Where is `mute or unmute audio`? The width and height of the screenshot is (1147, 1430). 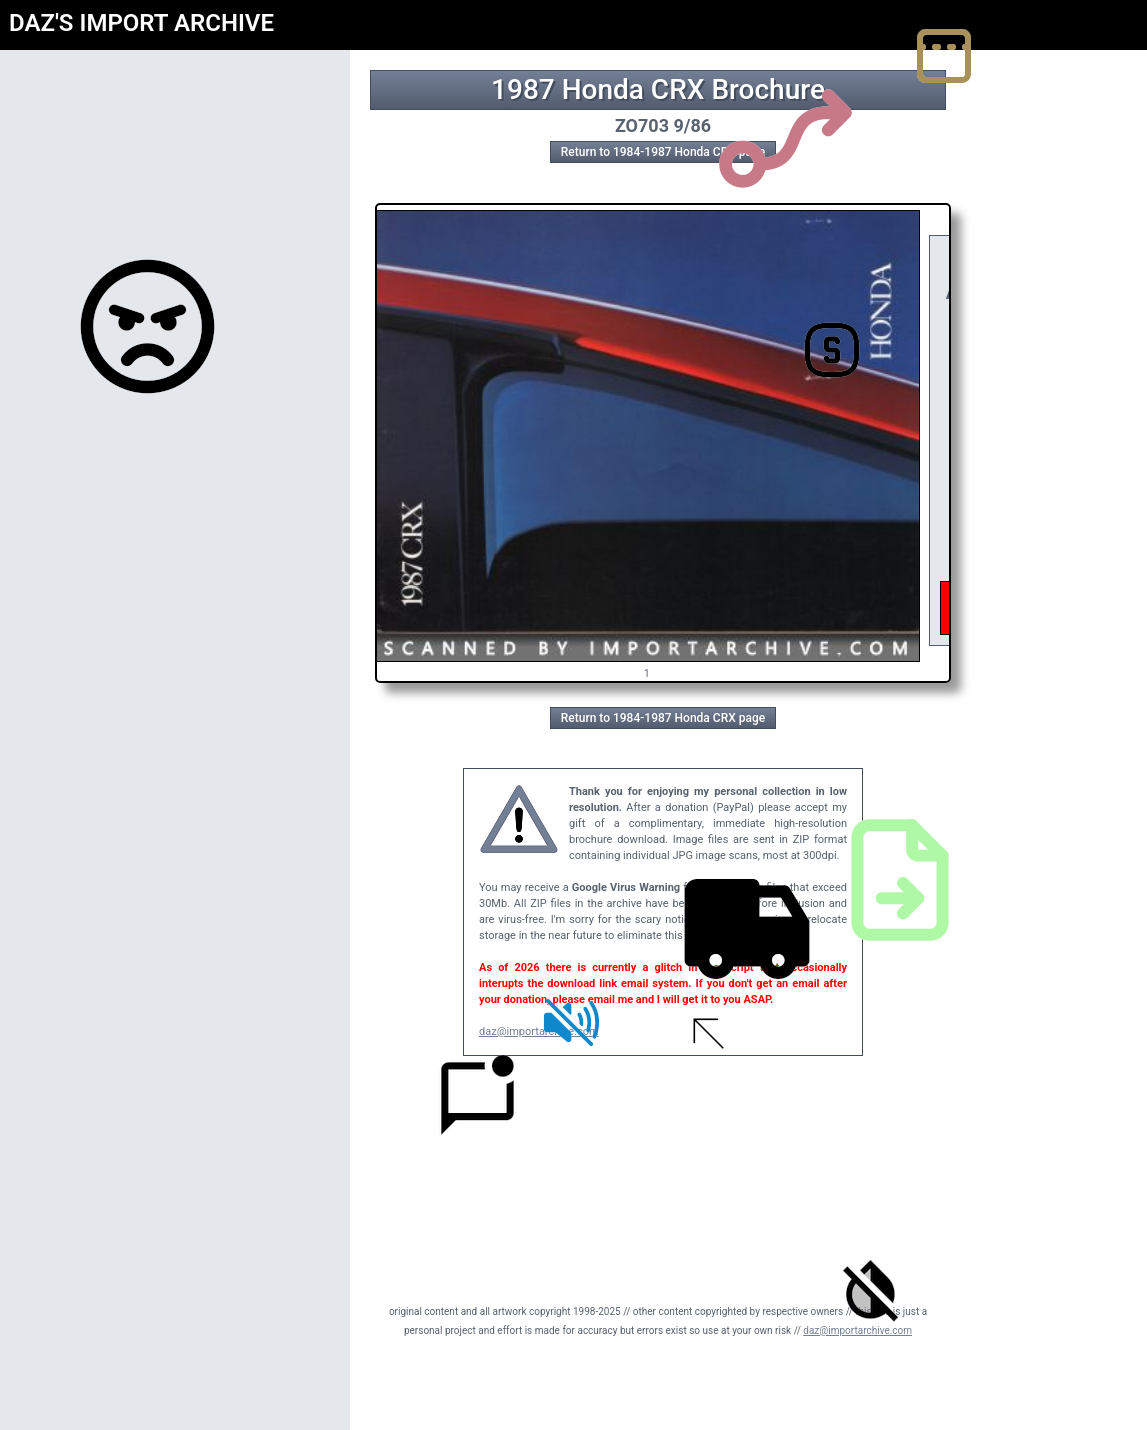
mute or unmute audio is located at coordinates (571, 1022).